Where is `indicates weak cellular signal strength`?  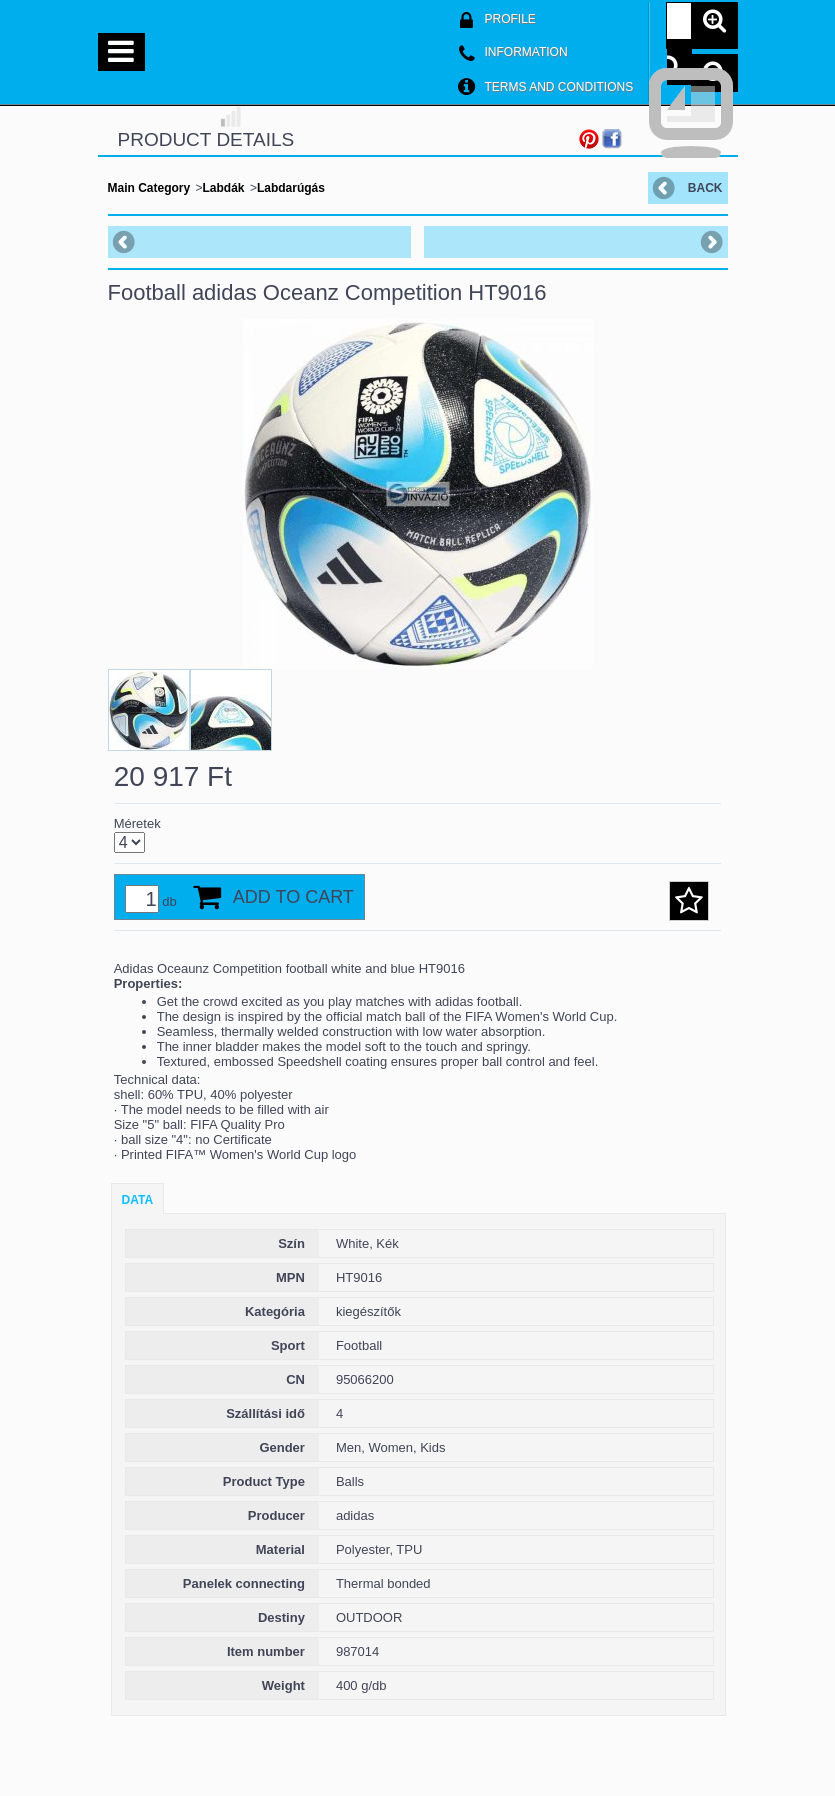 indicates weak cellular signal strength is located at coordinates (231, 117).